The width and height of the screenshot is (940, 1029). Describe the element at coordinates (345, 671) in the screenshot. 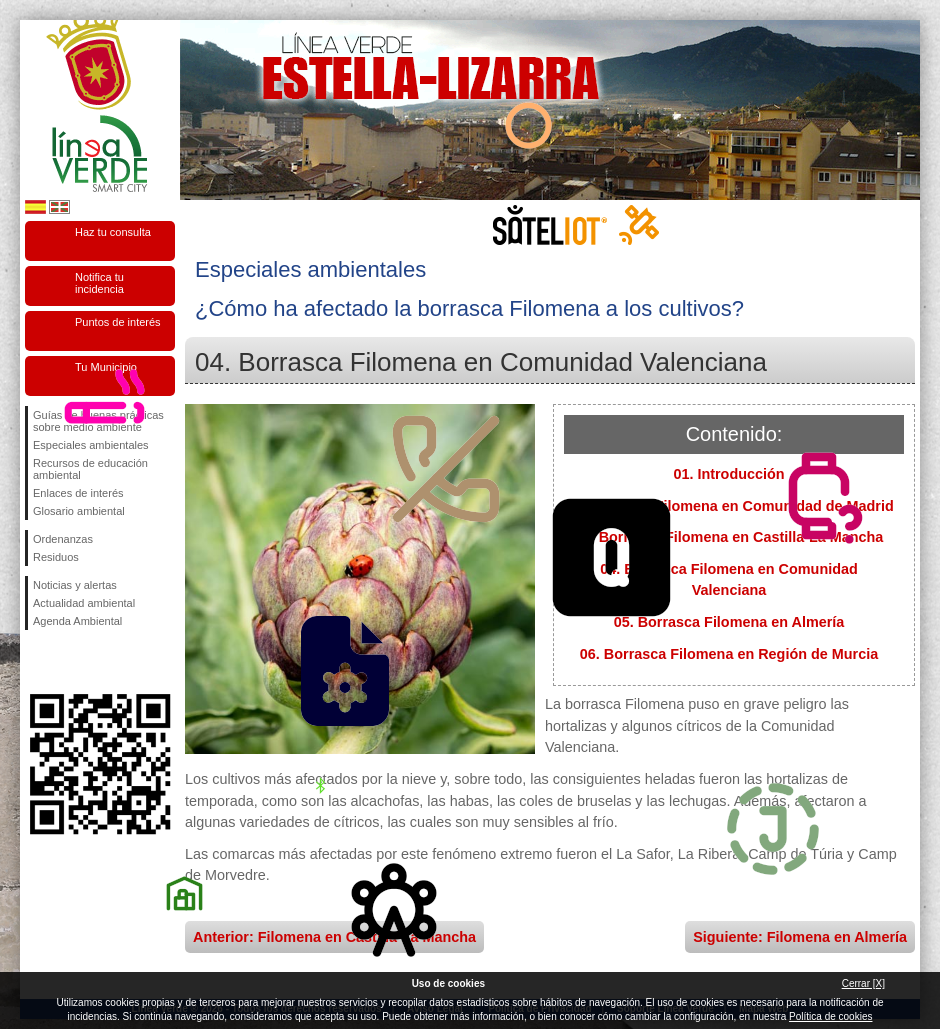

I see `access file settings or preferences` at that location.